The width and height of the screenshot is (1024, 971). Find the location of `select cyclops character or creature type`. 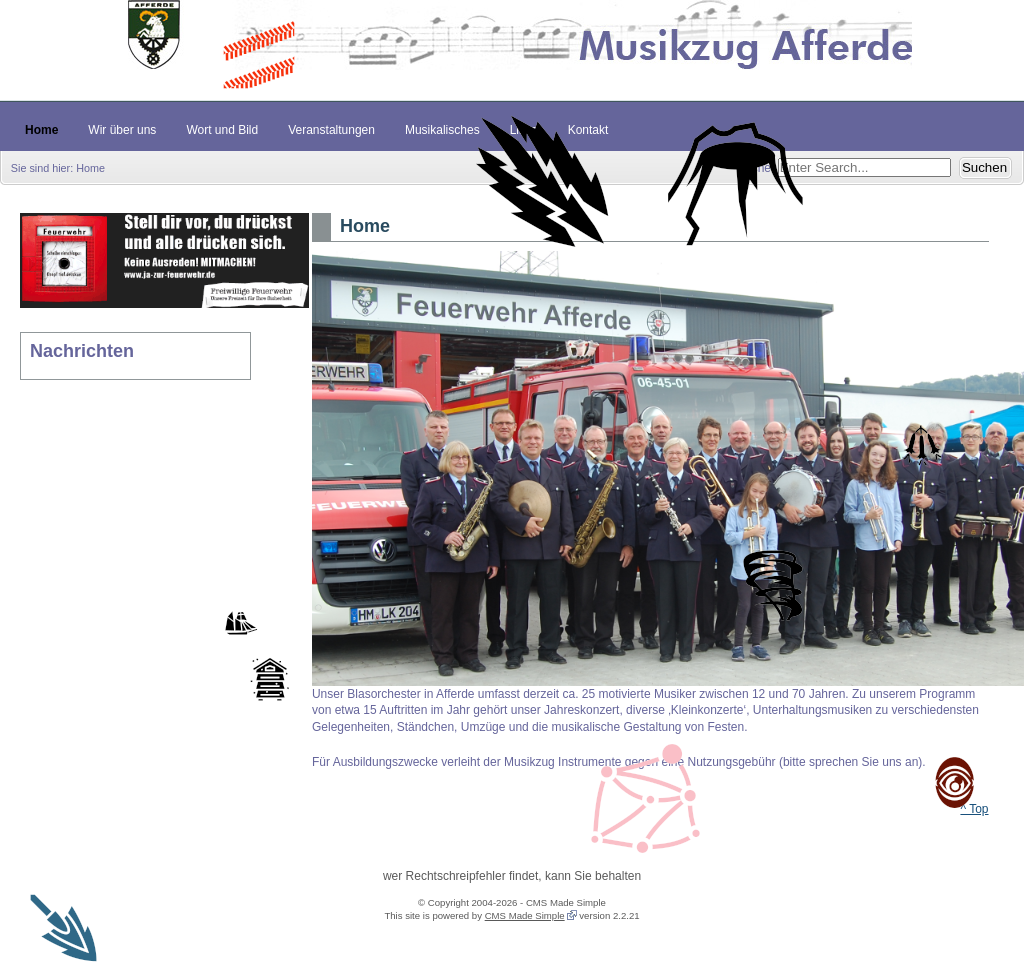

select cyclops character or creature type is located at coordinates (954, 782).